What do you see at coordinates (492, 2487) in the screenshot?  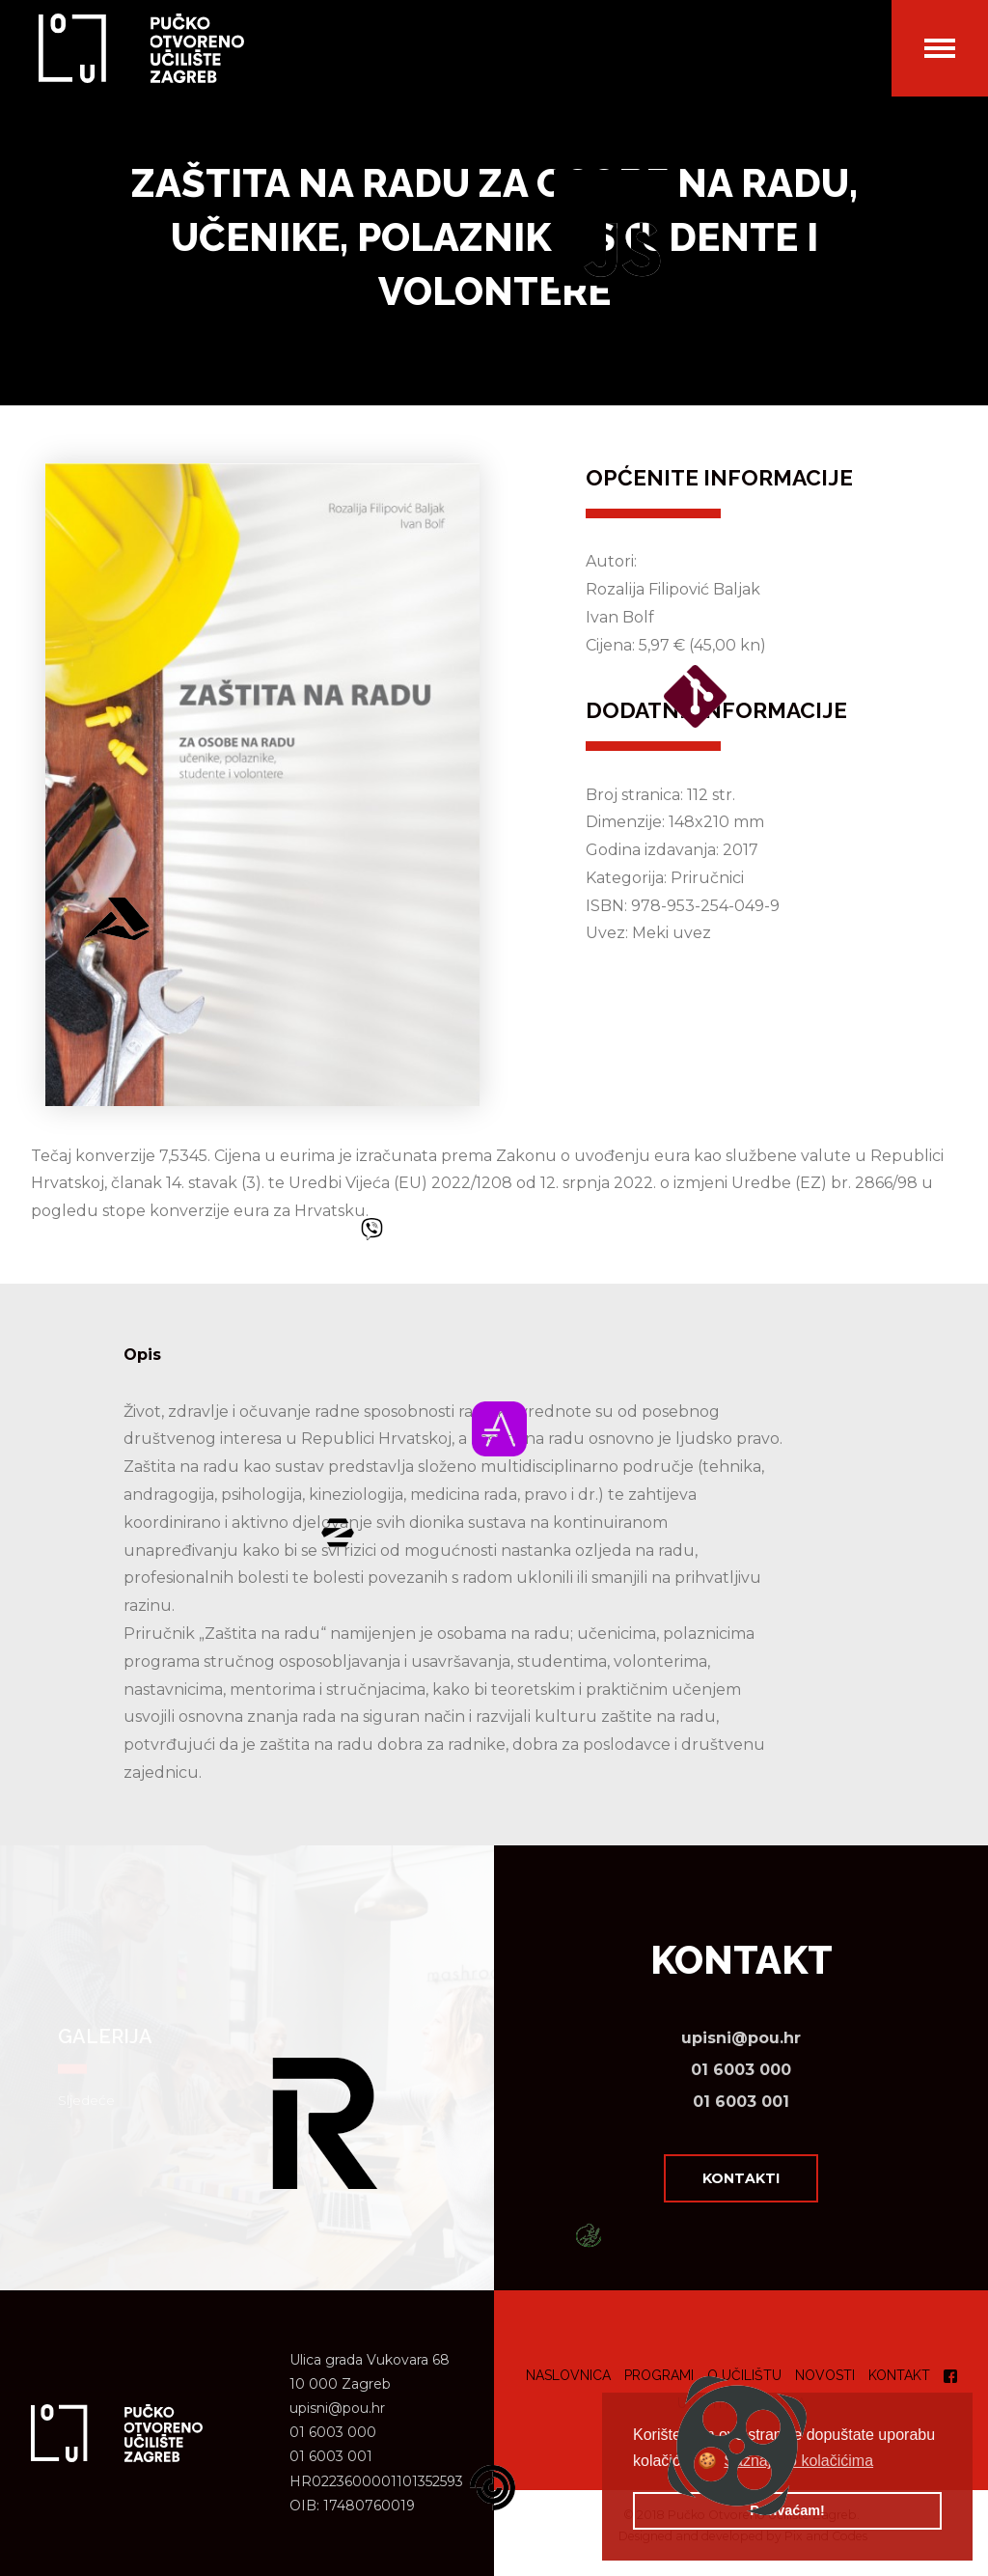 I see `open QuantConnect platform` at bounding box center [492, 2487].